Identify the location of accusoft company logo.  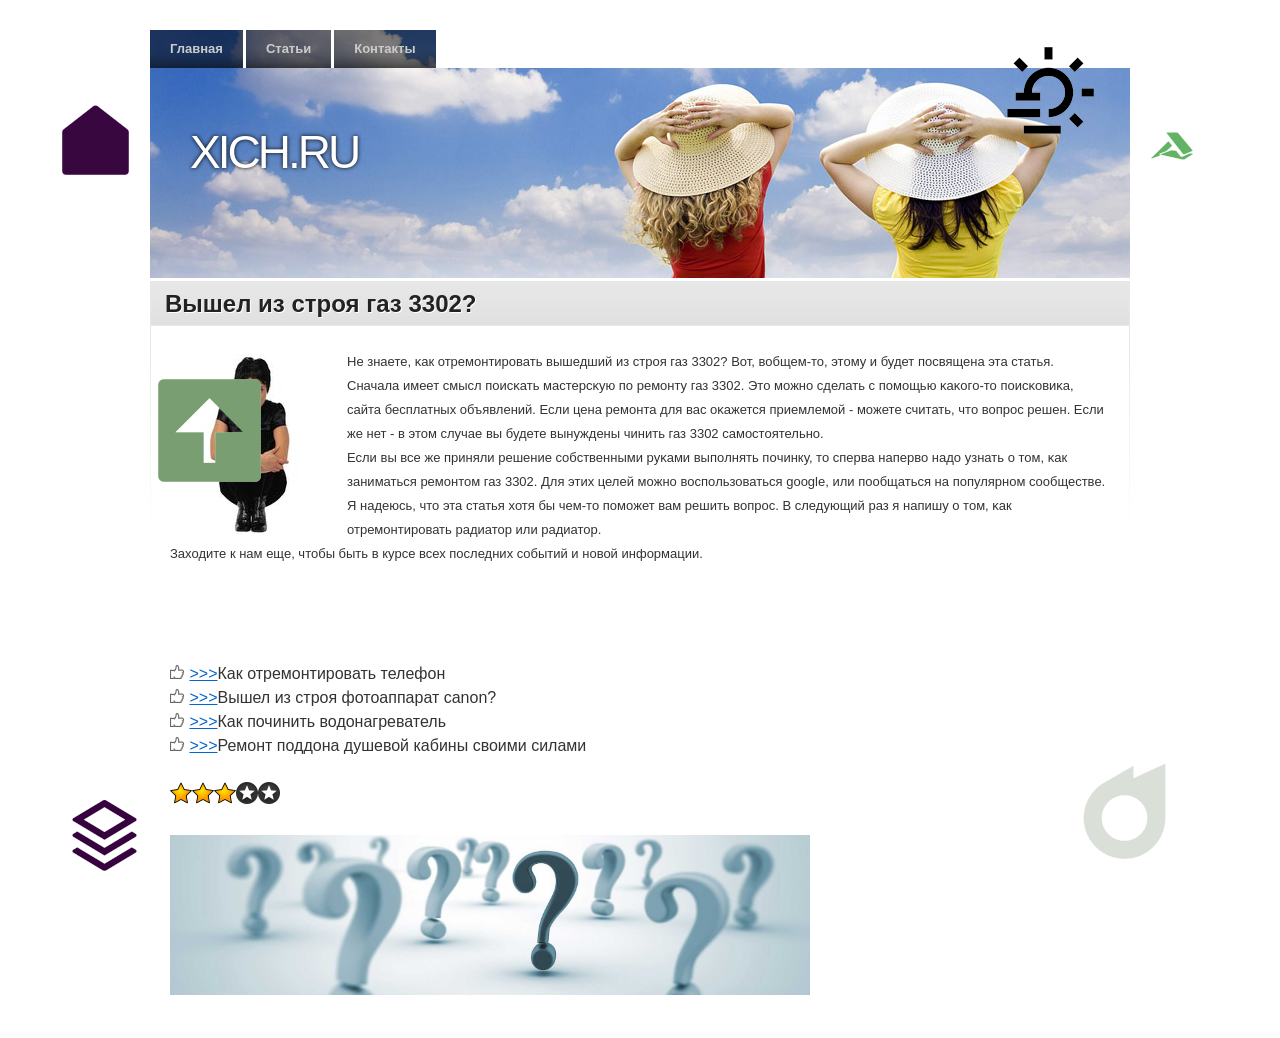
(1172, 146).